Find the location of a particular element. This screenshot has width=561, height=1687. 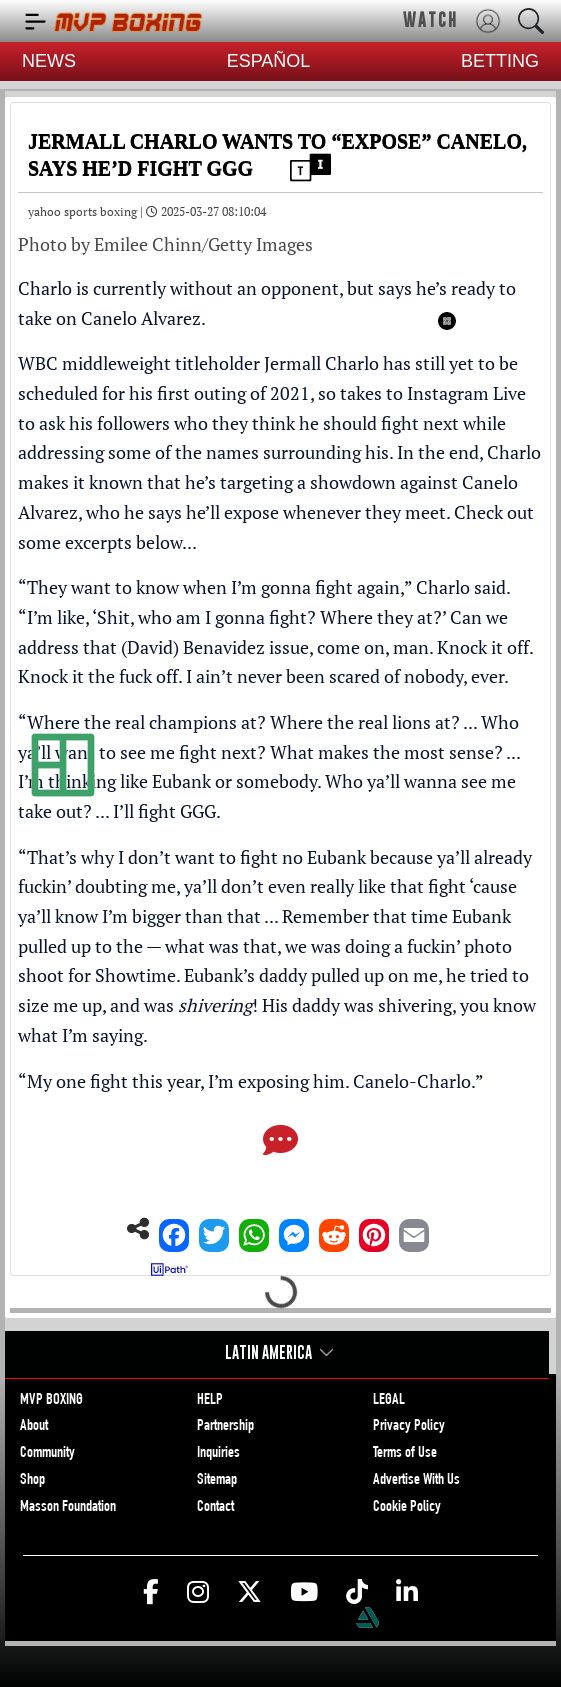

UiPath automation platform logo is located at coordinates (169, 1269).